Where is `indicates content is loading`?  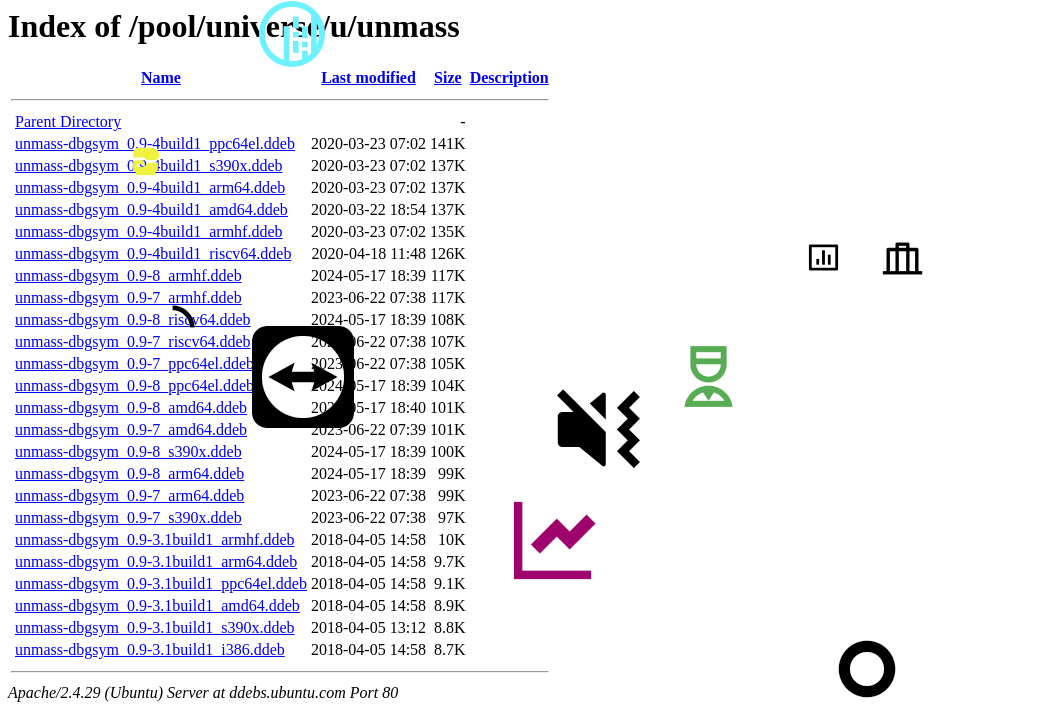
indicates content is loading is located at coordinates (172, 327).